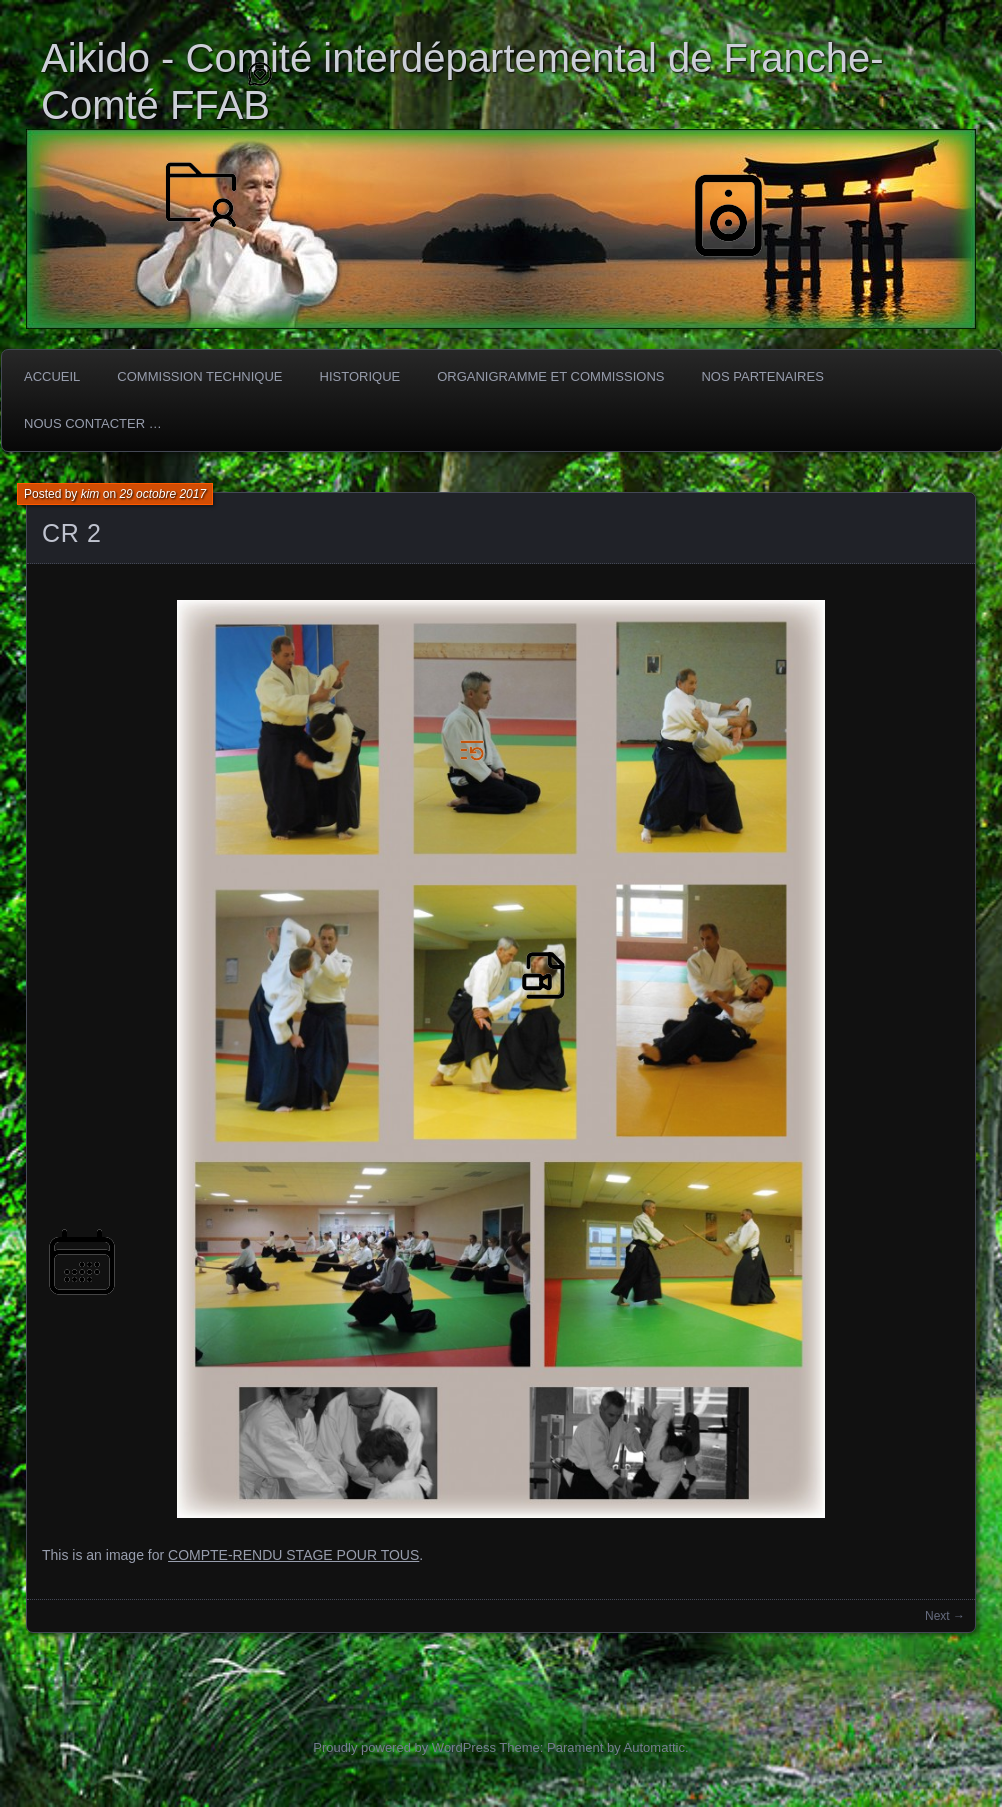 The height and width of the screenshot is (1807, 1002). Describe the element at coordinates (545, 975) in the screenshot. I see `open a video file` at that location.